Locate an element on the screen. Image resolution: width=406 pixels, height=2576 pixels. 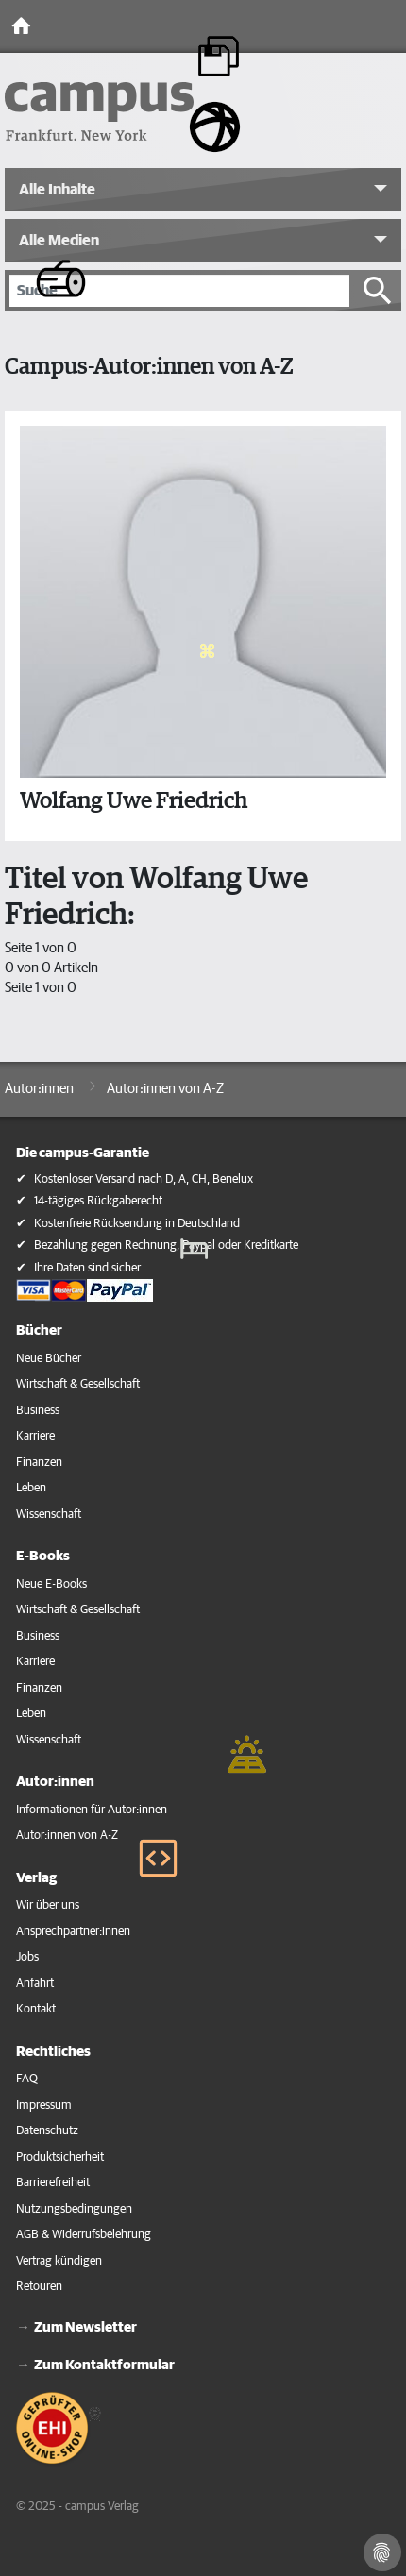
access games or entertainment section is located at coordinates (214, 126).